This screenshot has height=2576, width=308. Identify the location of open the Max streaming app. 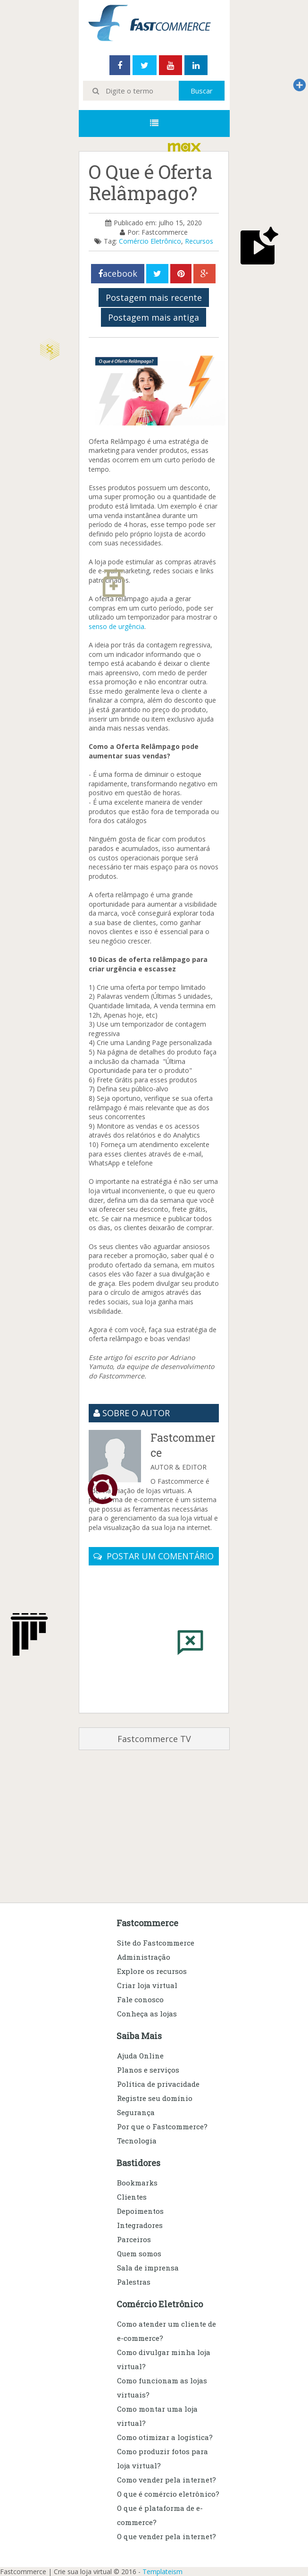
(184, 147).